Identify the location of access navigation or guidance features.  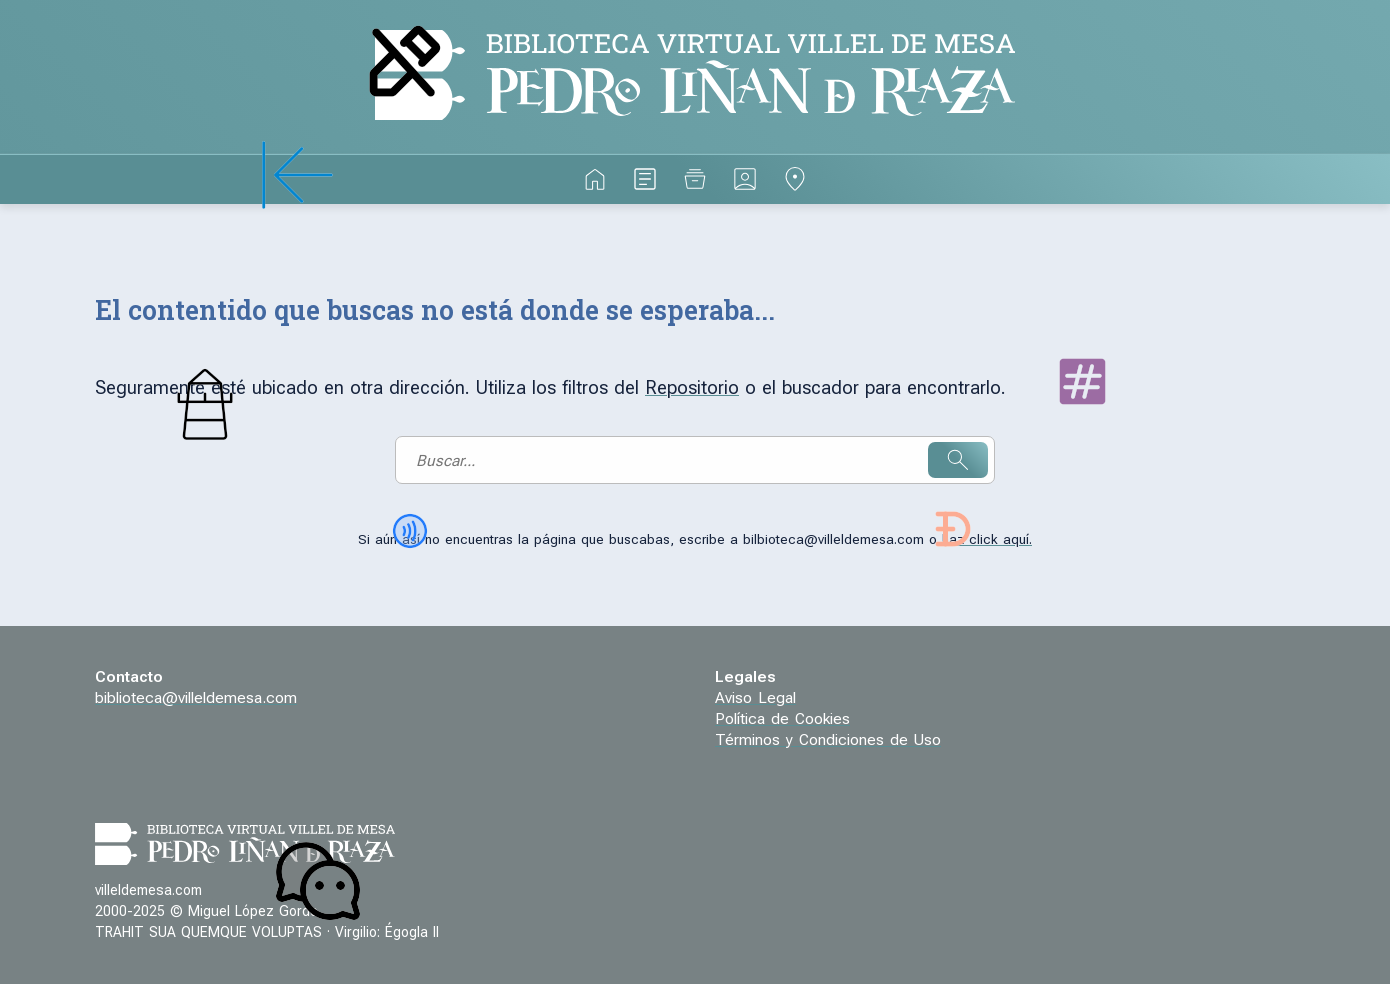
(205, 407).